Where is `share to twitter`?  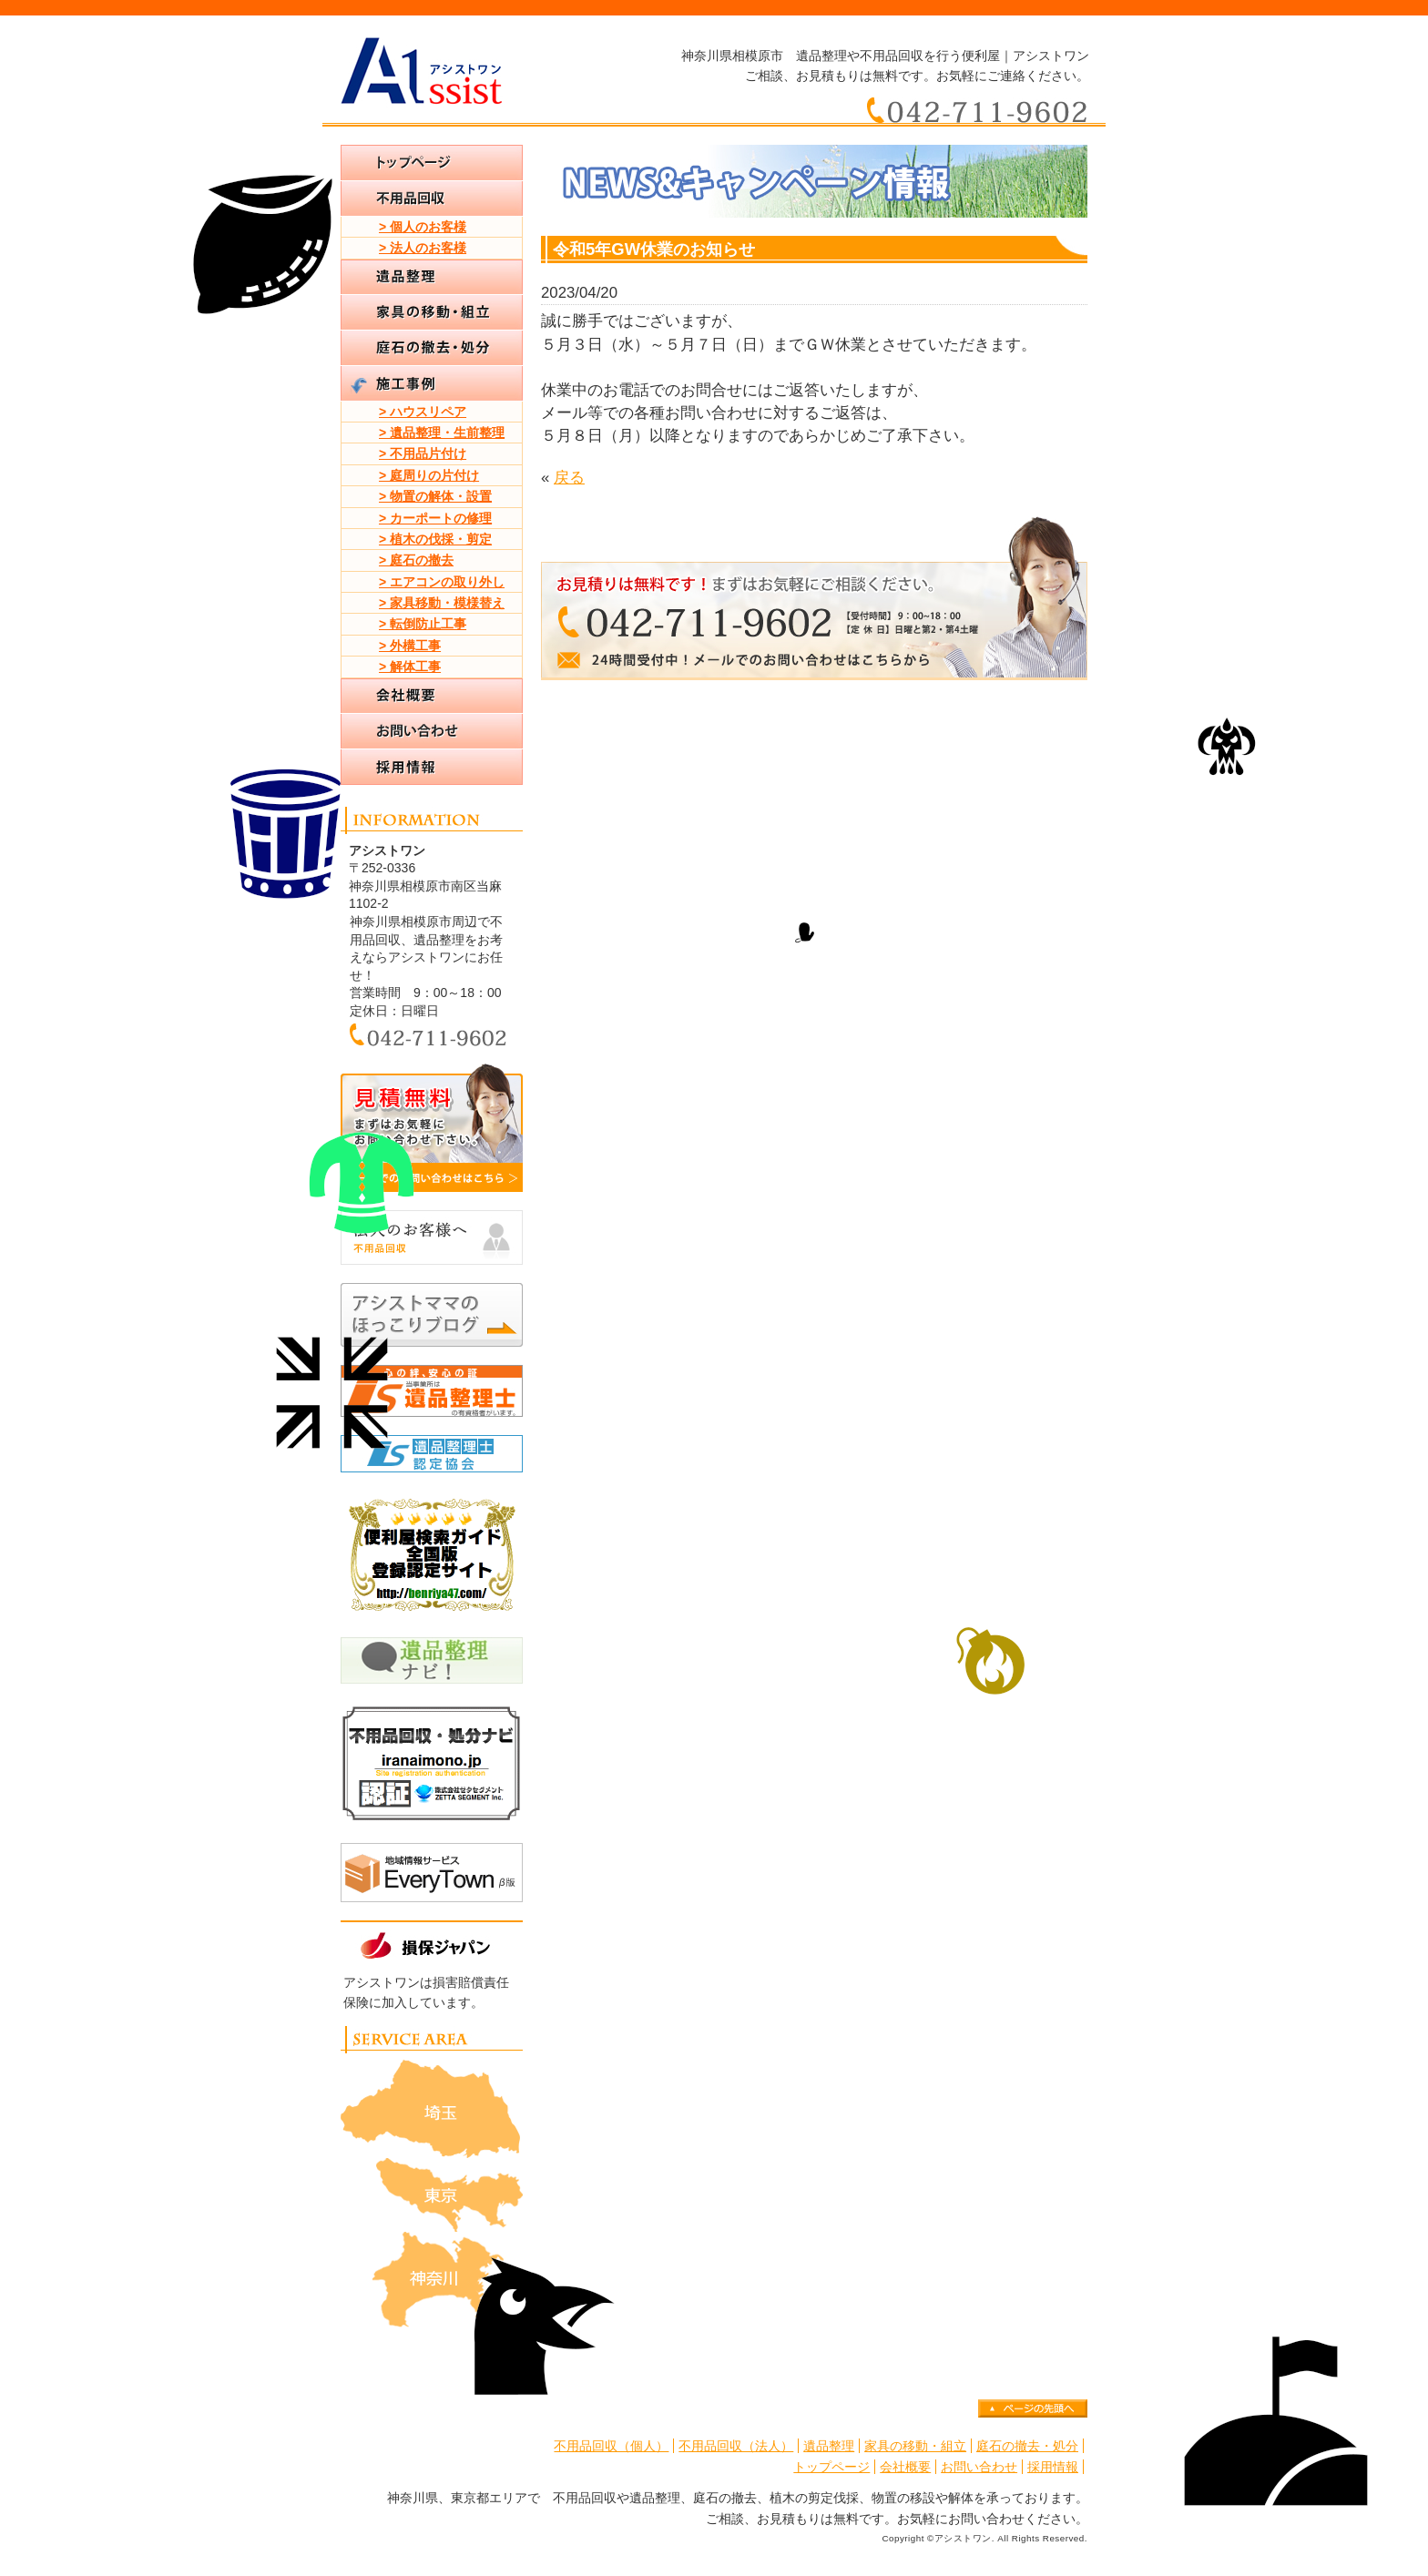 share to twitter is located at coordinates (544, 2325).